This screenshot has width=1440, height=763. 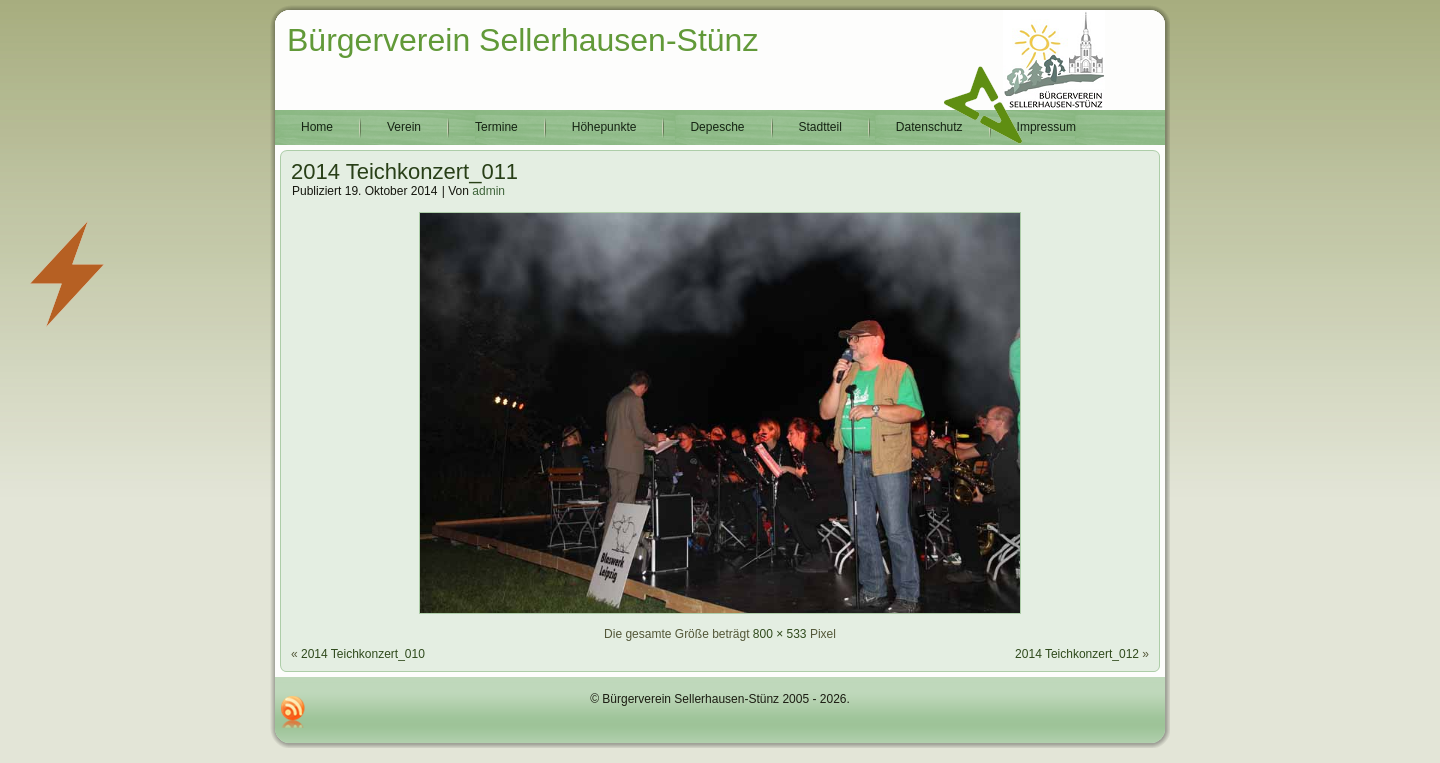 What do you see at coordinates (67, 274) in the screenshot?
I see `open StackBlitz web IDE` at bounding box center [67, 274].